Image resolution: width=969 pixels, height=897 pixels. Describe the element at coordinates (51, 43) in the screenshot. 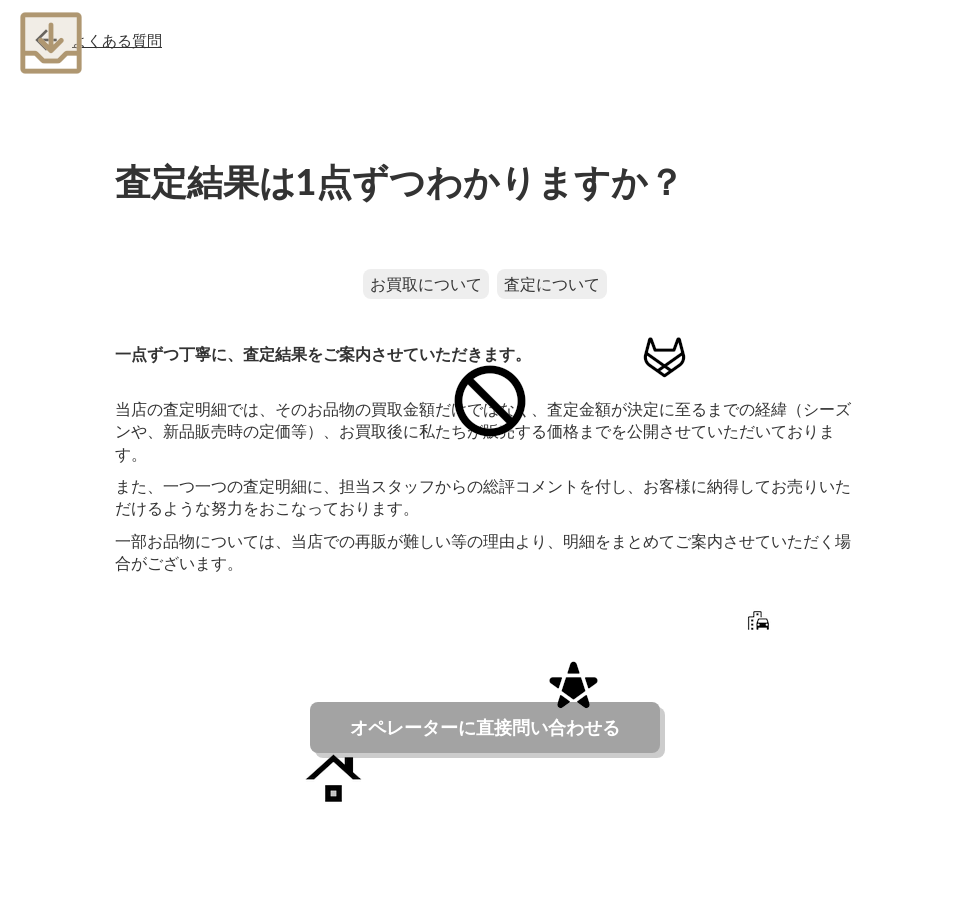

I see `download file to inbox or tray` at that location.